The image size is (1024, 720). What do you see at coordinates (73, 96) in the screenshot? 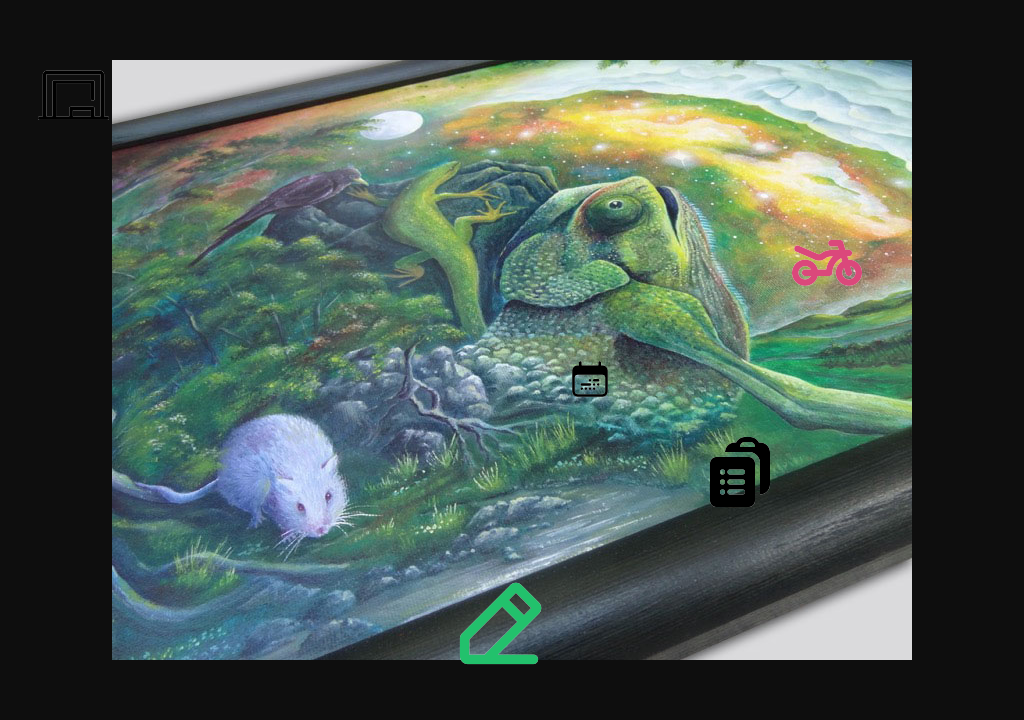
I see `open whiteboard or presentation mode` at bounding box center [73, 96].